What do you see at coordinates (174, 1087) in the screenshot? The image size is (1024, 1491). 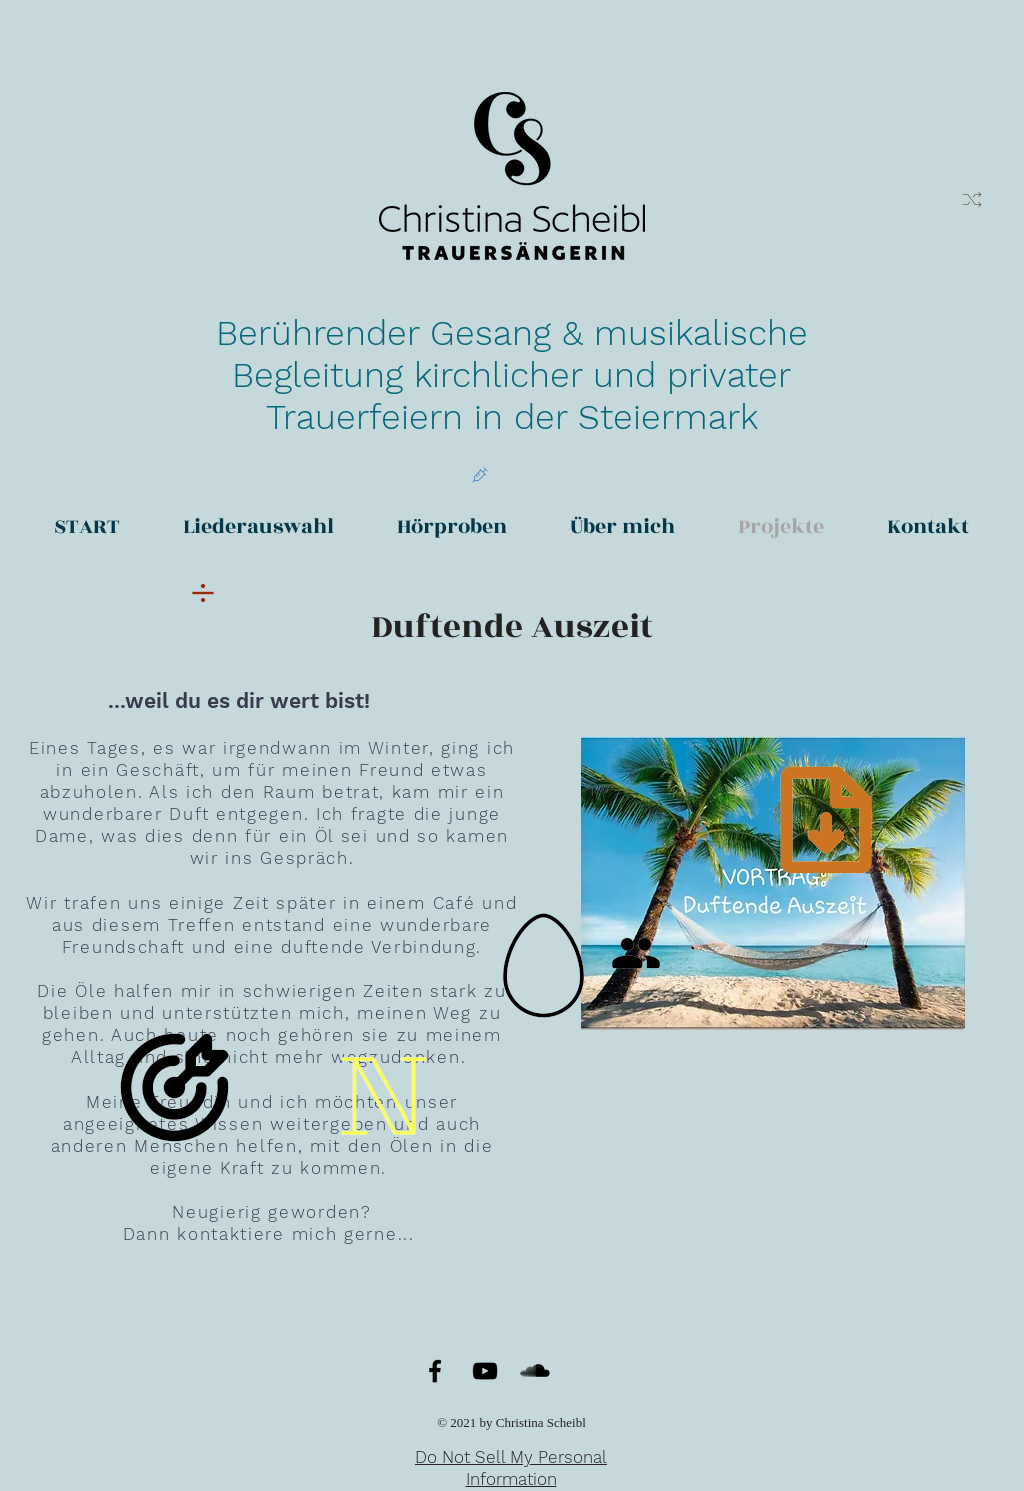 I see `set or view your goals` at bounding box center [174, 1087].